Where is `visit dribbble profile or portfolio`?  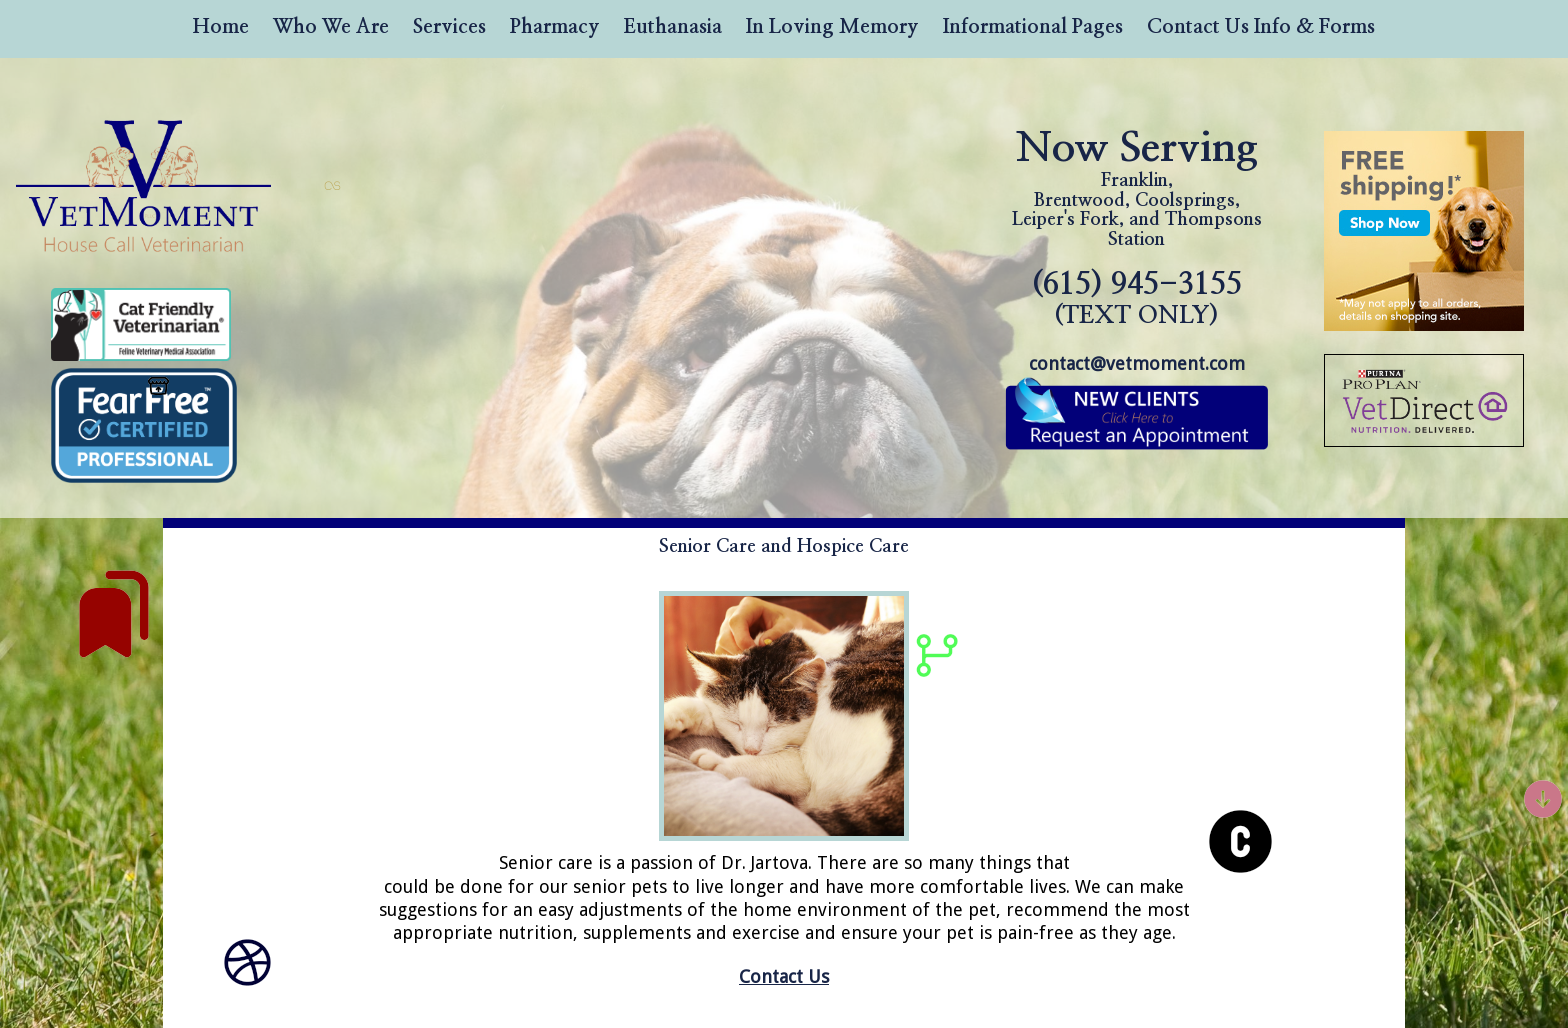
visit dribbble profile or portfolio is located at coordinates (247, 962).